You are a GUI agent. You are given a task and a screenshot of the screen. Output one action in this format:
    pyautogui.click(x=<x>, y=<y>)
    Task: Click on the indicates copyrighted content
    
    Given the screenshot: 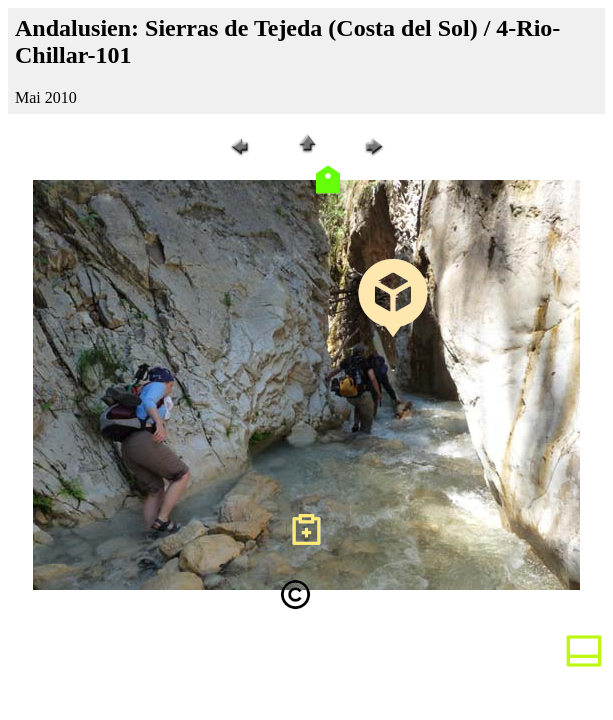 What is the action you would take?
    pyautogui.click(x=295, y=594)
    